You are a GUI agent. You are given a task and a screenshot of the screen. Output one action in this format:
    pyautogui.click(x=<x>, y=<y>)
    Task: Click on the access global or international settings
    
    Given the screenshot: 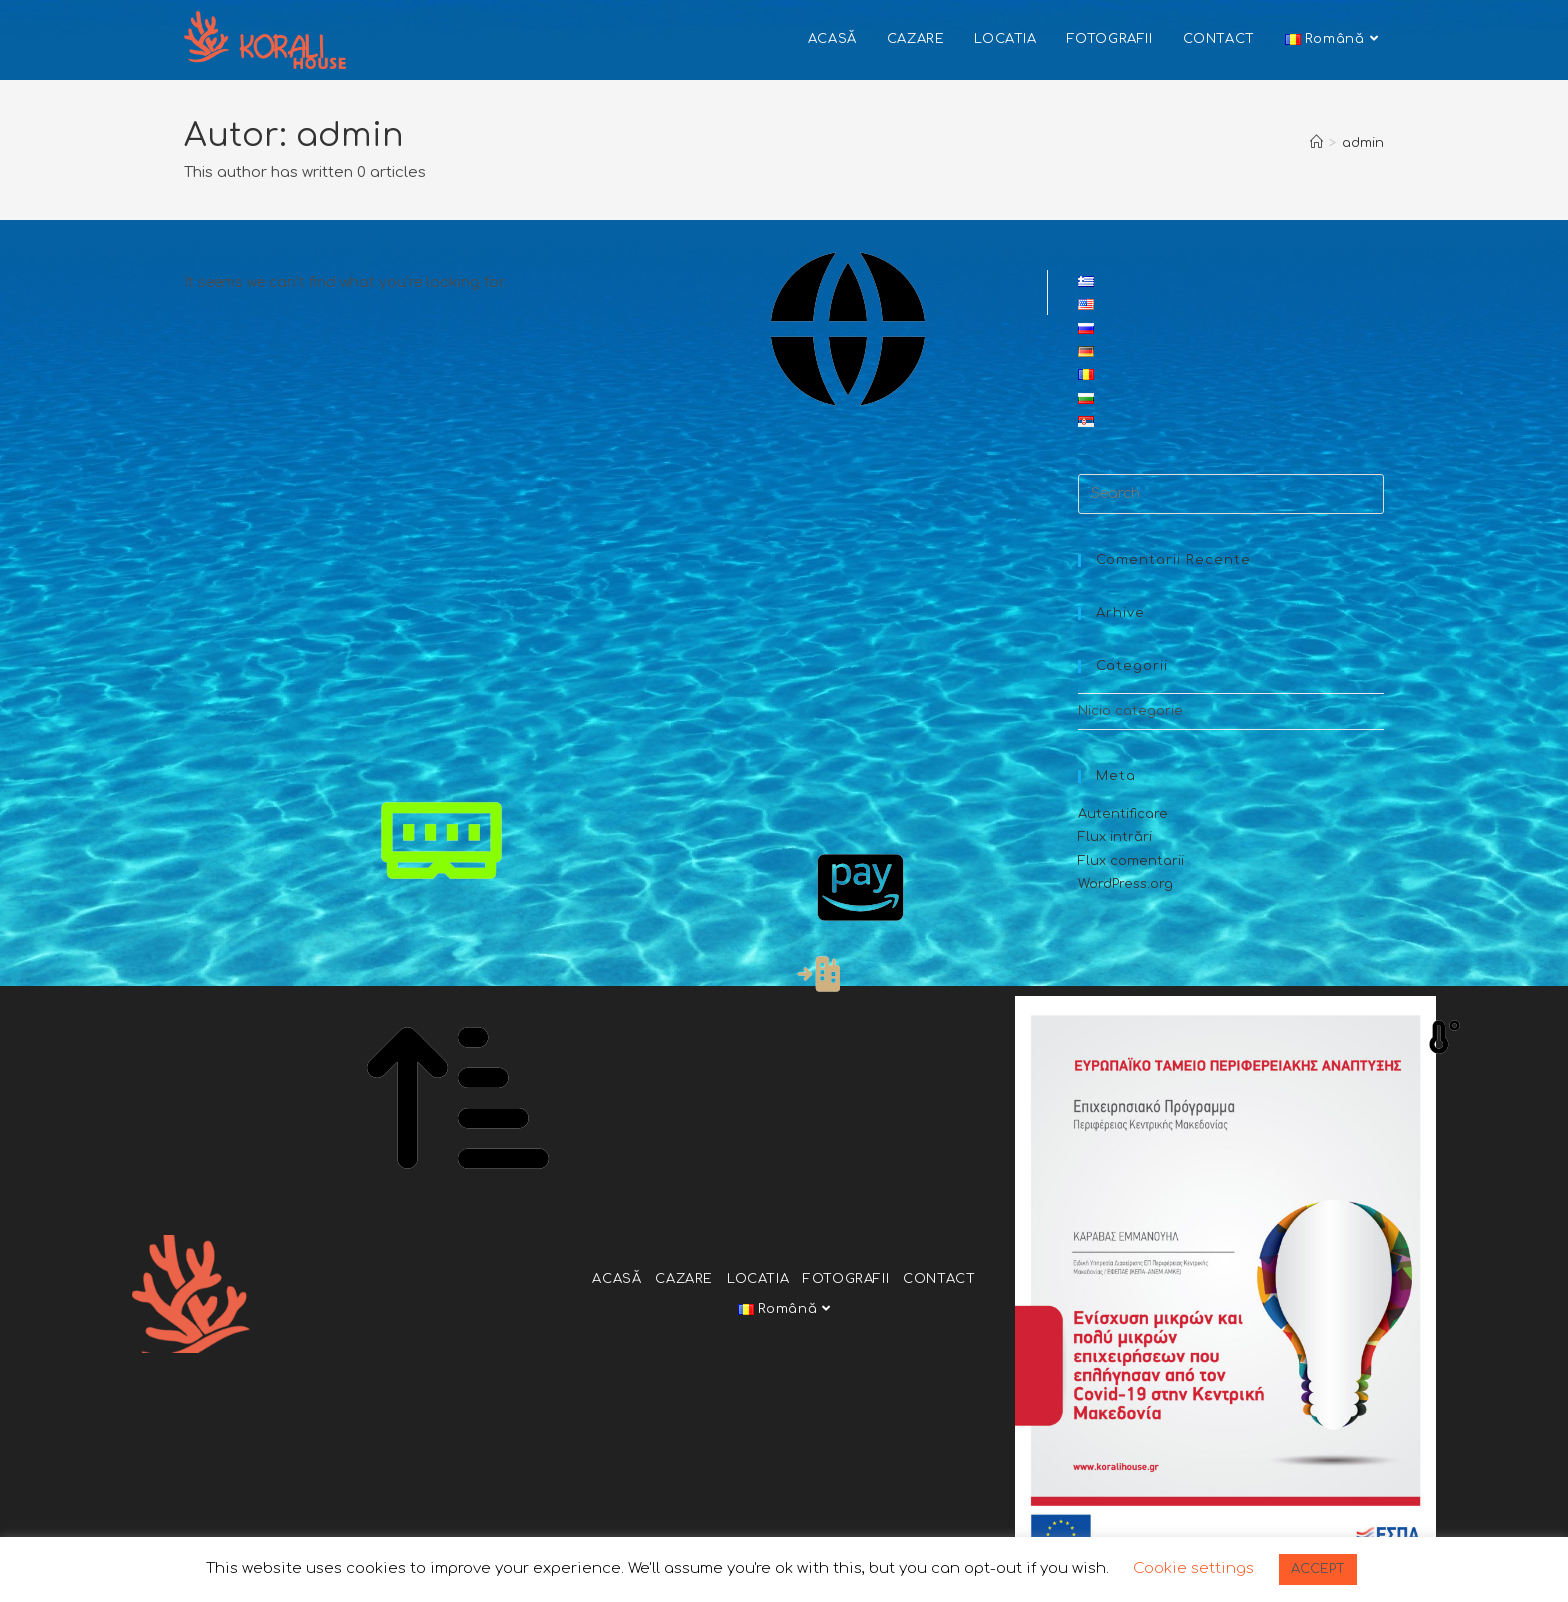 What is the action you would take?
    pyautogui.click(x=848, y=329)
    